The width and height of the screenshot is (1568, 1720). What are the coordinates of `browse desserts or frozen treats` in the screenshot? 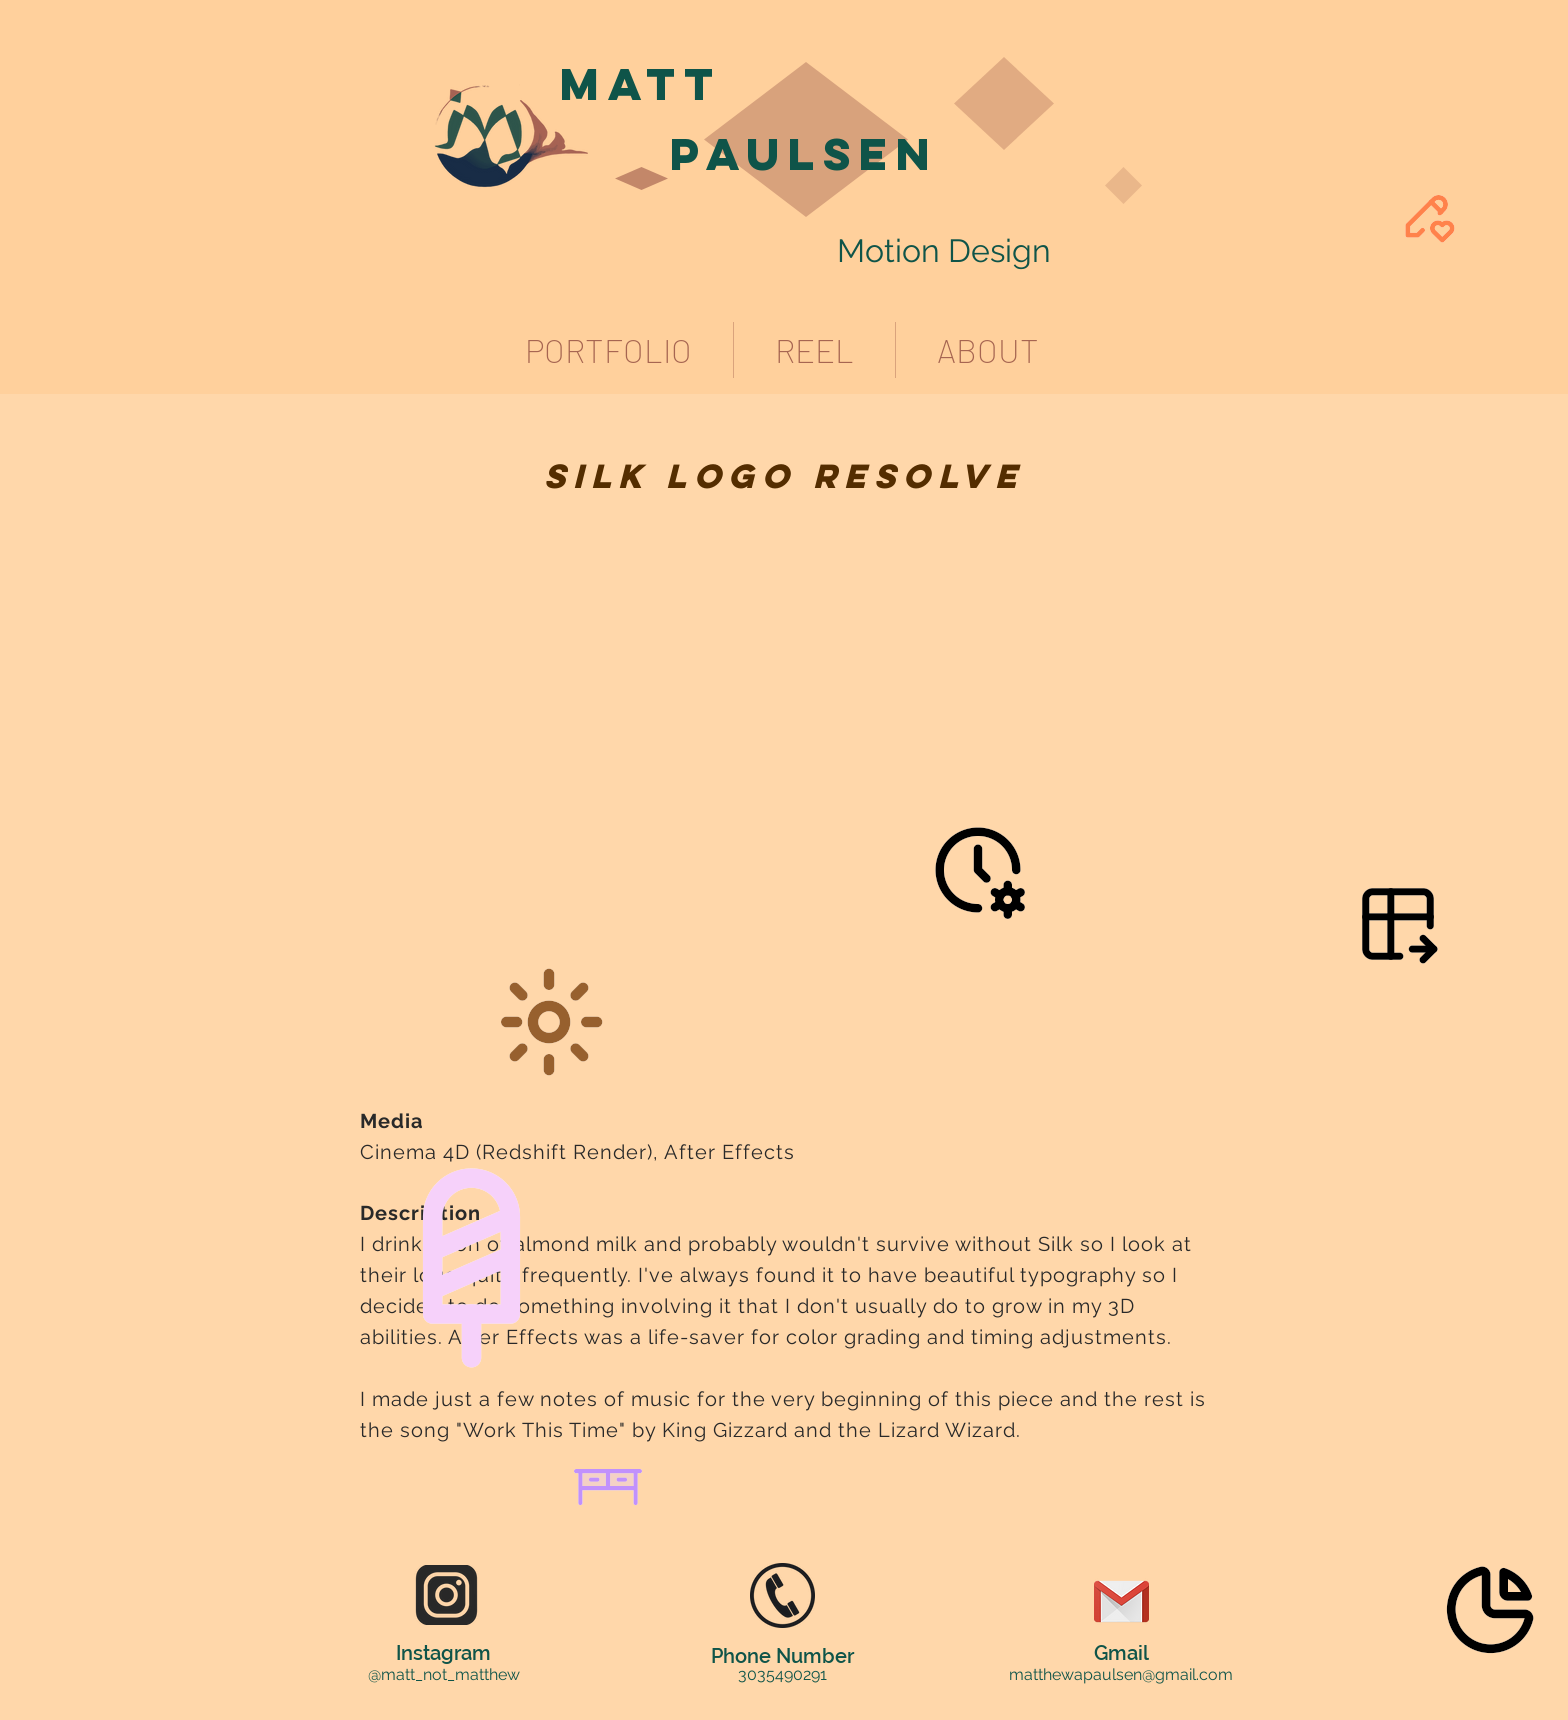 It's located at (471, 1265).